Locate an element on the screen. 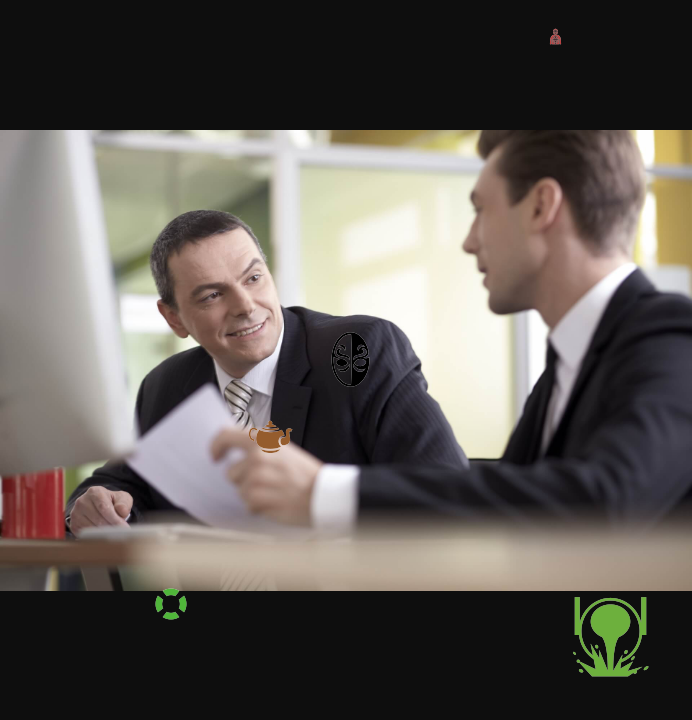  select a mask or disguise item in gameplay is located at coordinates (350, 359).